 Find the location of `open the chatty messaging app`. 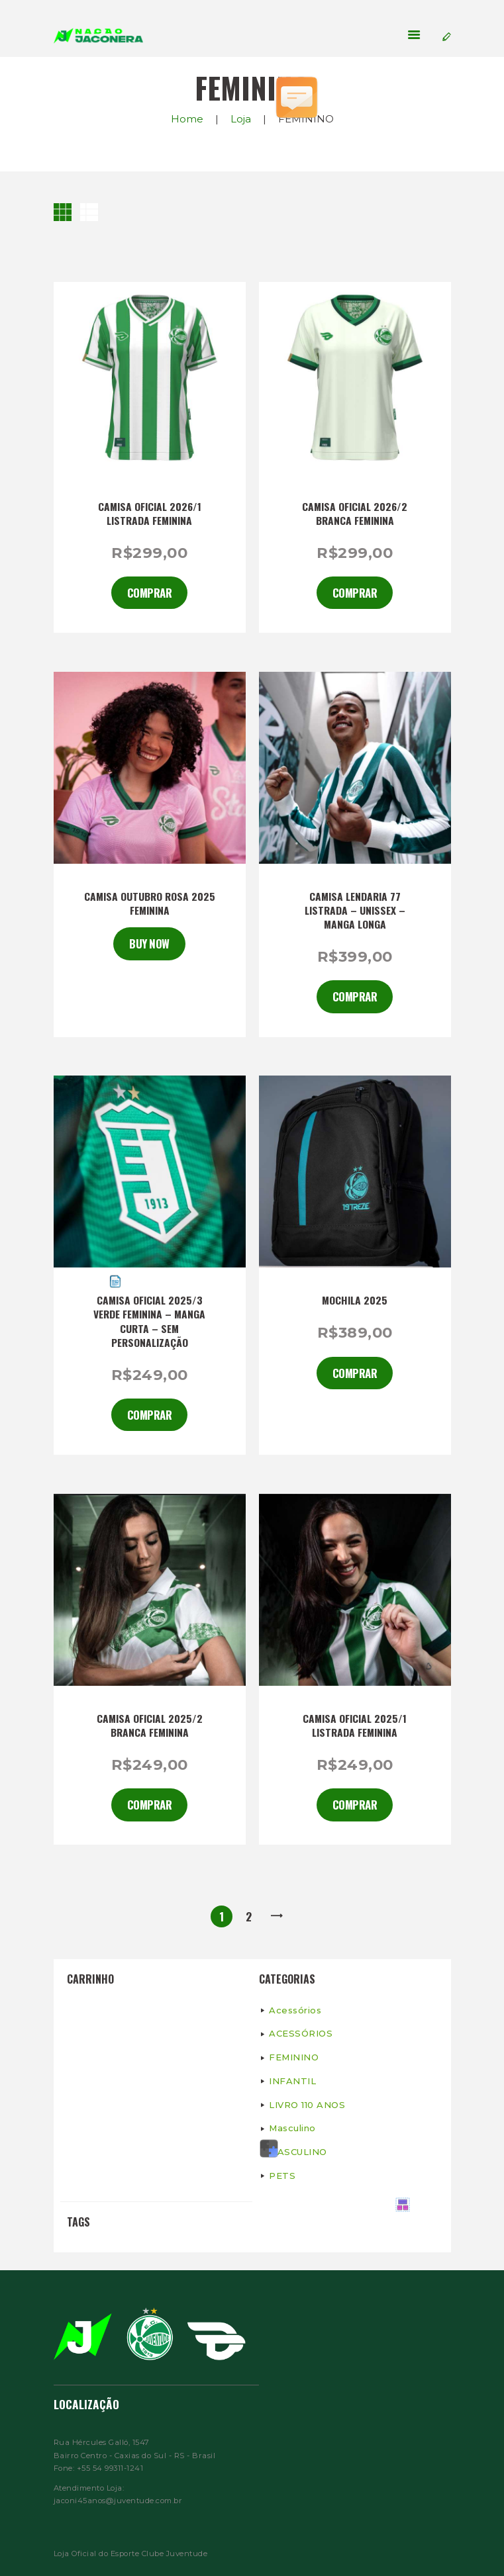

open the chatty messaging app is located at coordinates (297, 97).